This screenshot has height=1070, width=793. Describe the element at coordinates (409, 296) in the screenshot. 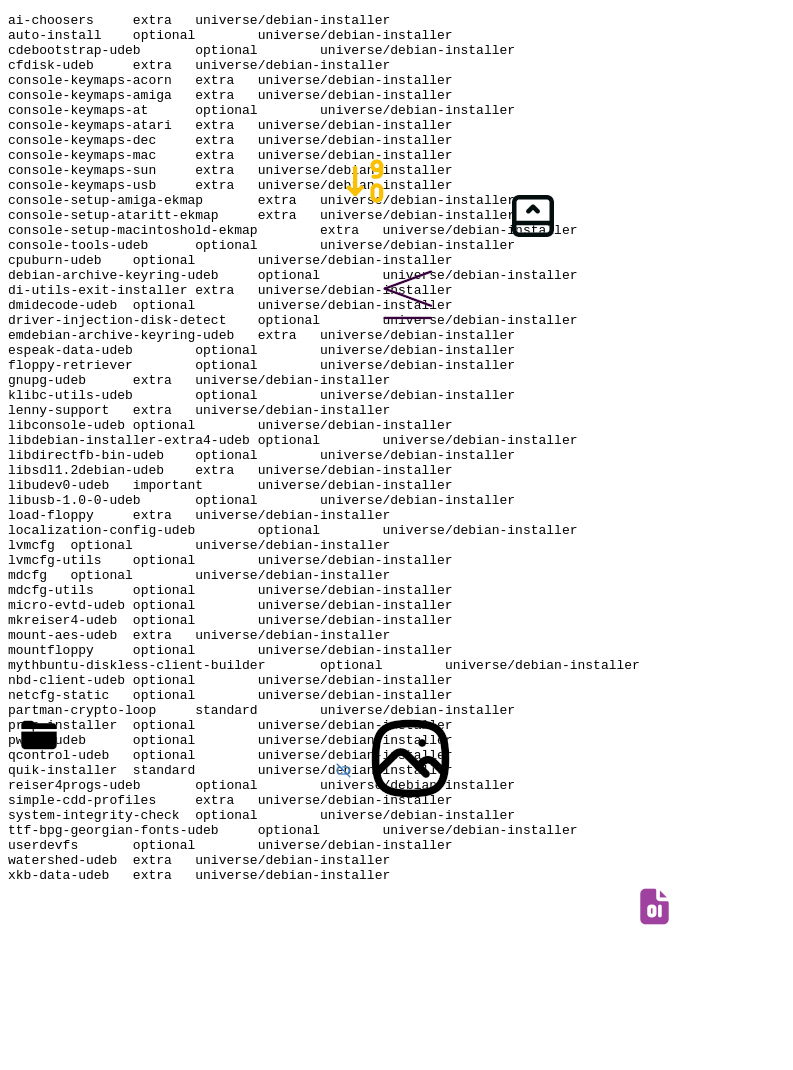

I see `less than or equal to mathematical operator` at that location.